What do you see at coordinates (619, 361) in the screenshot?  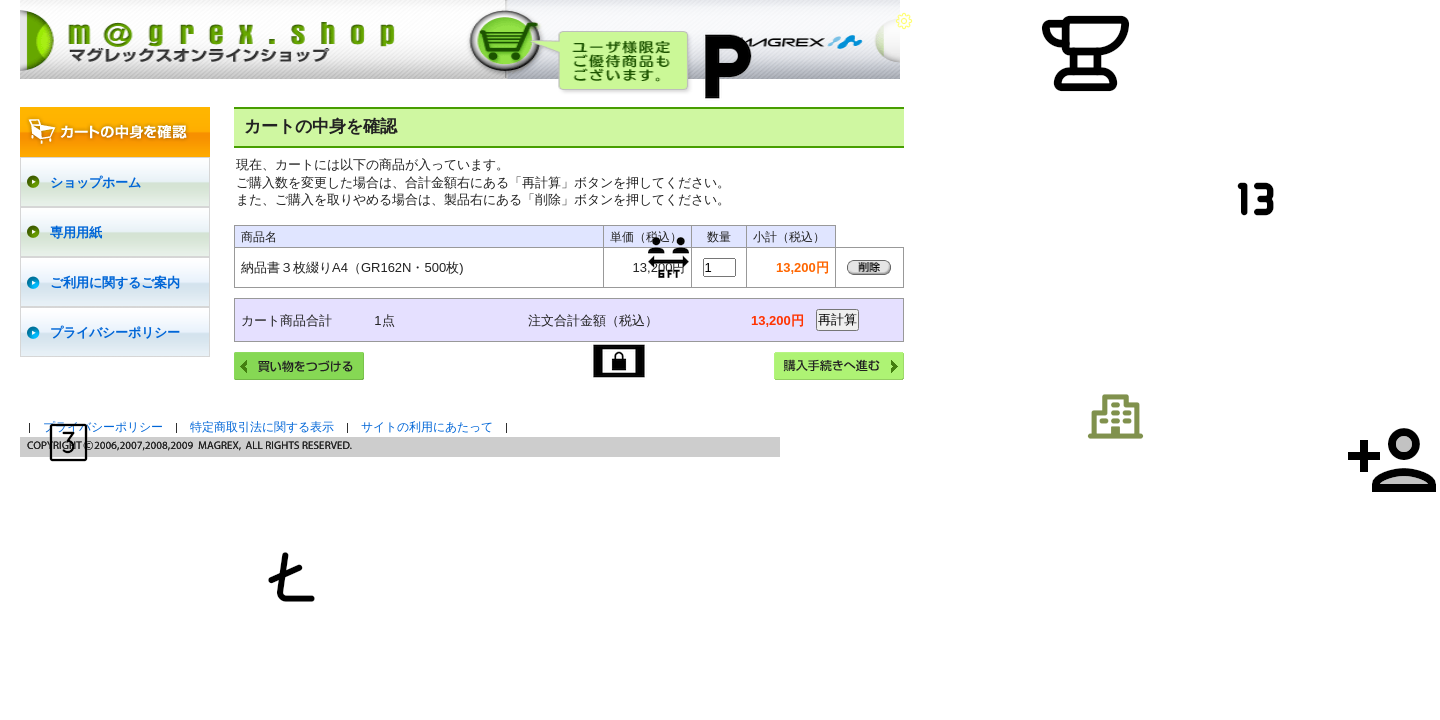 I see `lock screen in landscape orientation` at bounding box center [619, 361].